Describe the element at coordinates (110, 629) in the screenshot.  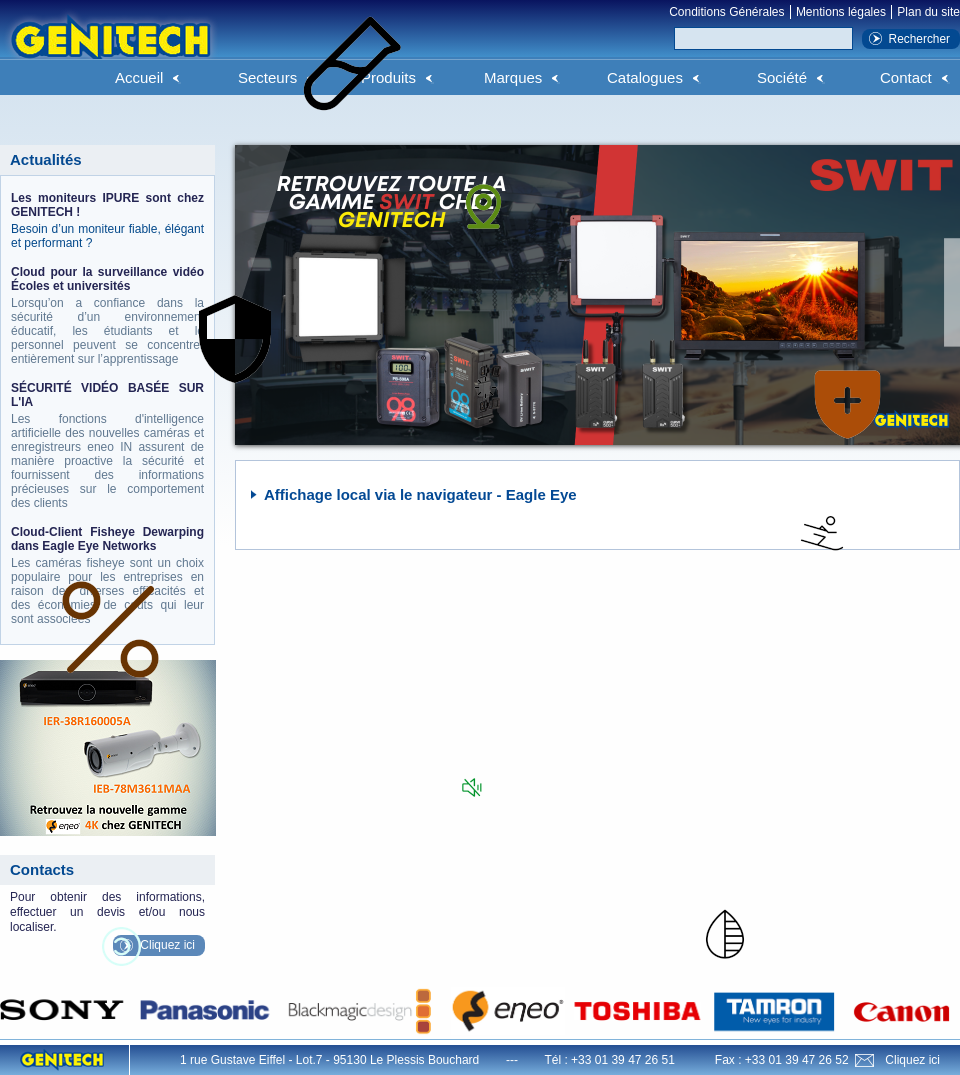
I see `view or apply a discount` at that location.